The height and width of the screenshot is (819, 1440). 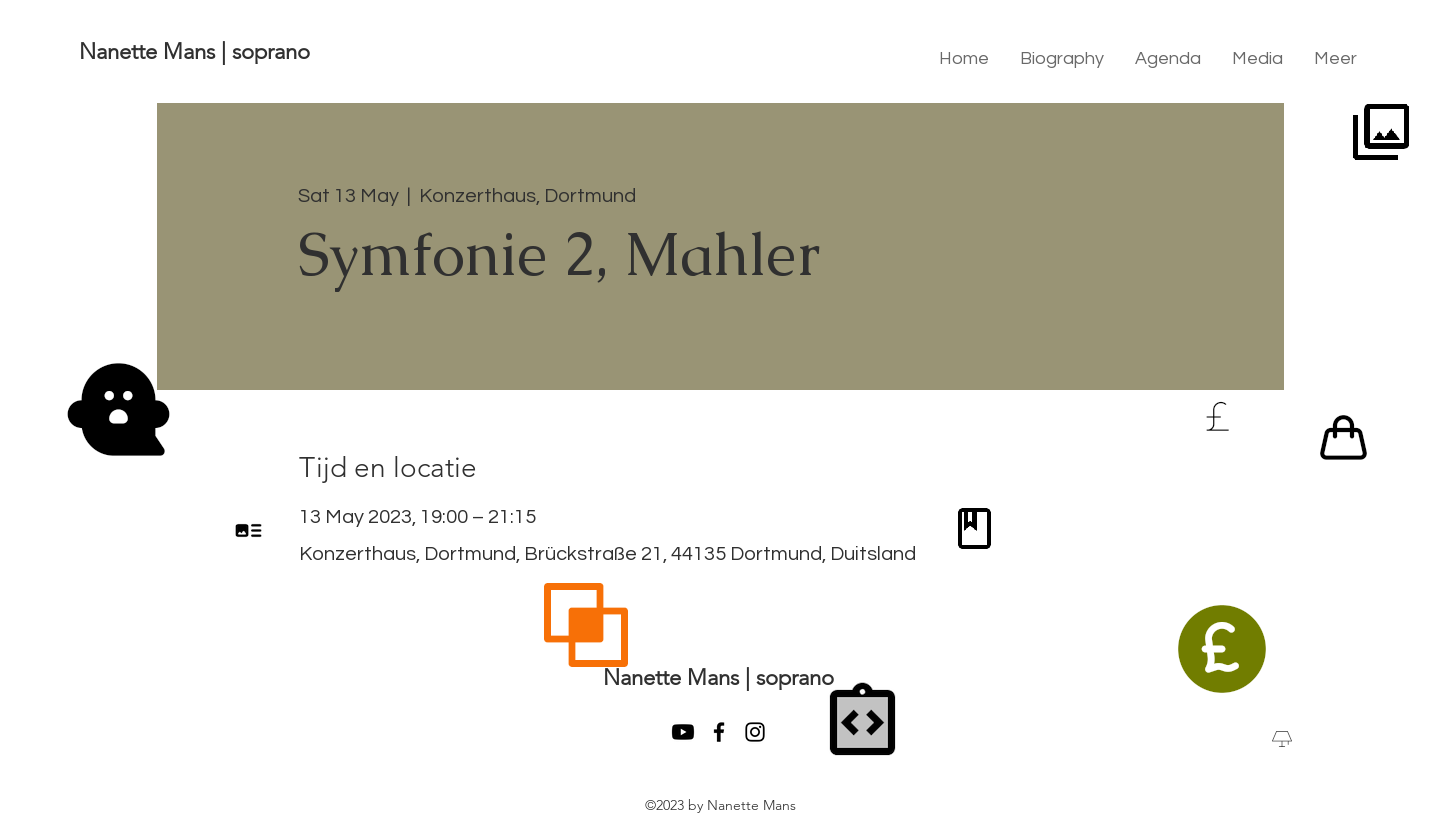 I want to click on combine or merge selected layers, so click(x=586, y=625).